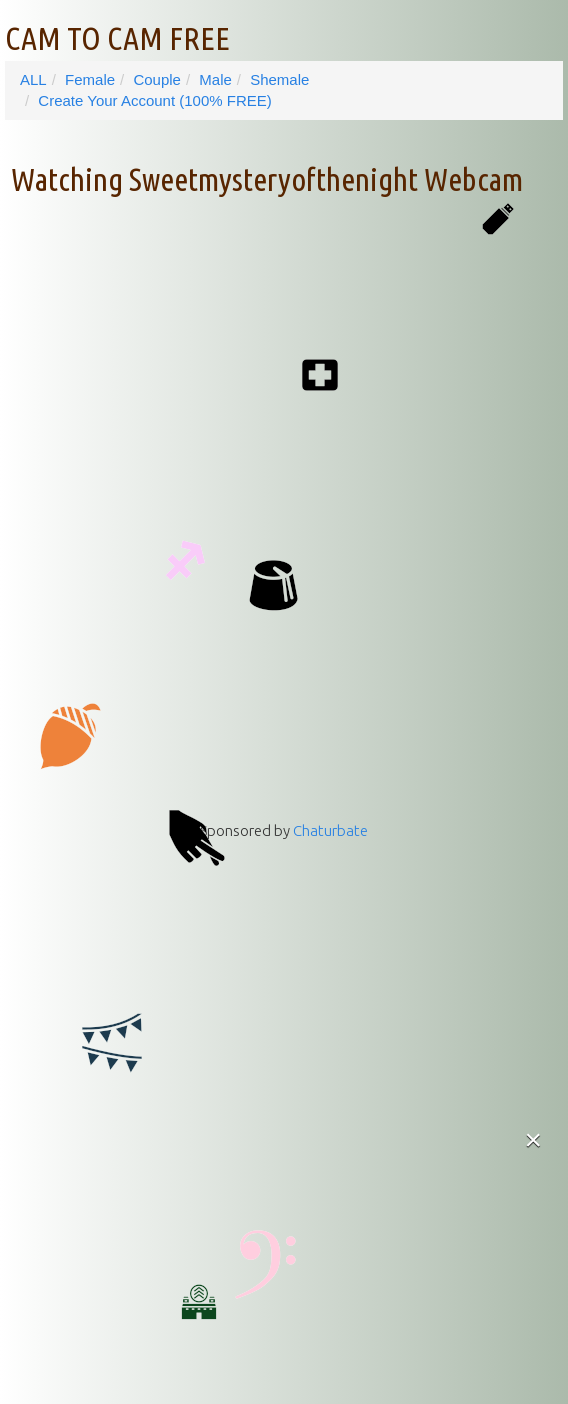 The image size is (568, 1404). I want to click on access external storage device, so click(498, 218).